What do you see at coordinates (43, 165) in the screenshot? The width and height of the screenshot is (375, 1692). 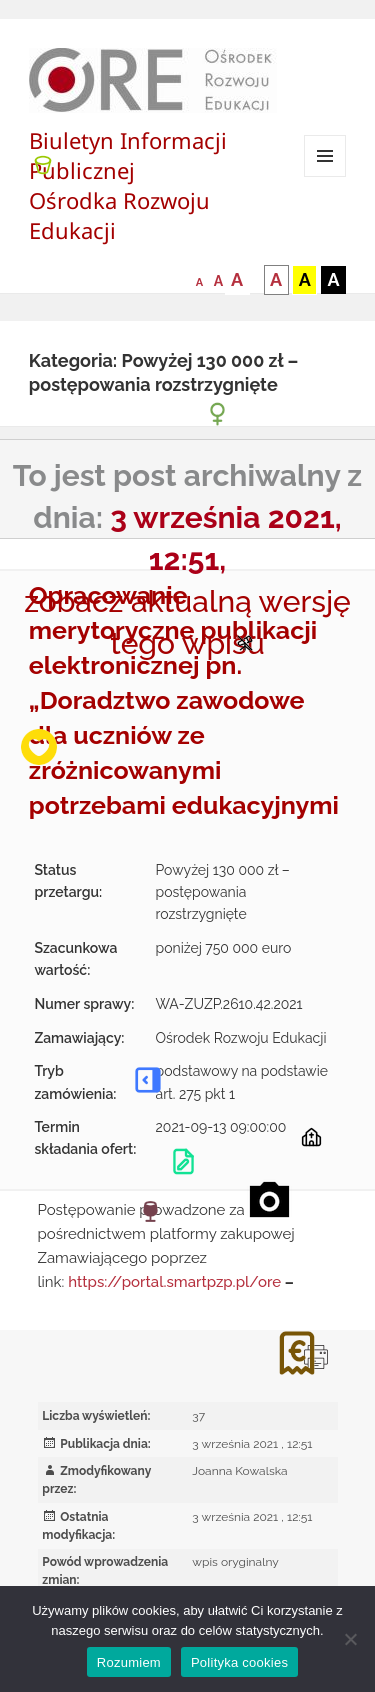 I see `fill tool for painting or coloring areas` at bounding box center [43, 165].